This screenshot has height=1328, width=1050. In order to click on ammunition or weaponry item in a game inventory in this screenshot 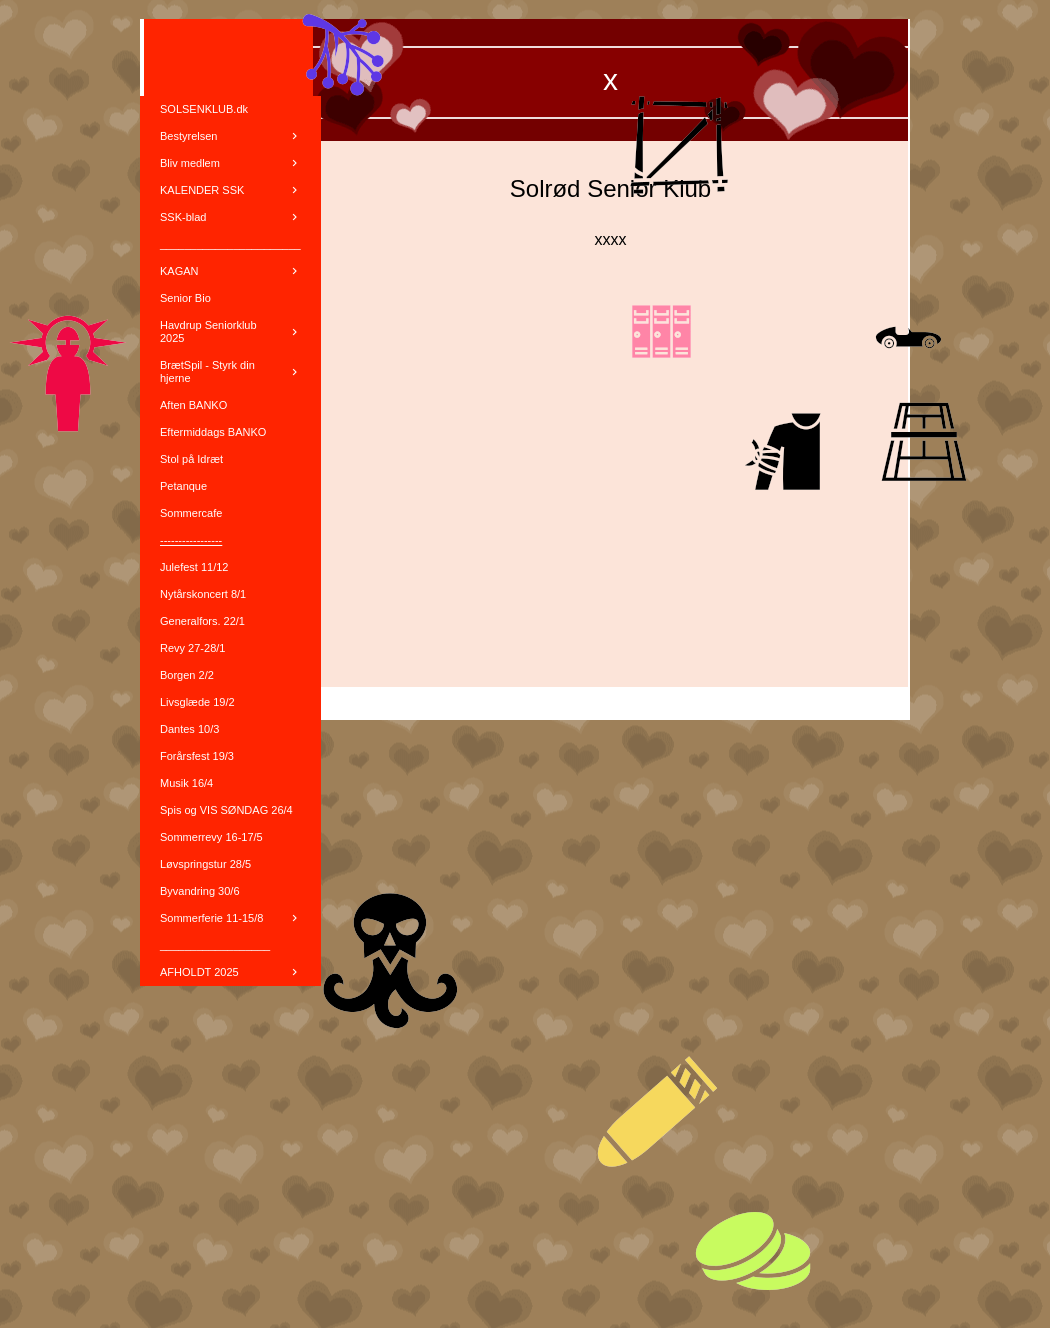, I will do `click(657, 1111)`.